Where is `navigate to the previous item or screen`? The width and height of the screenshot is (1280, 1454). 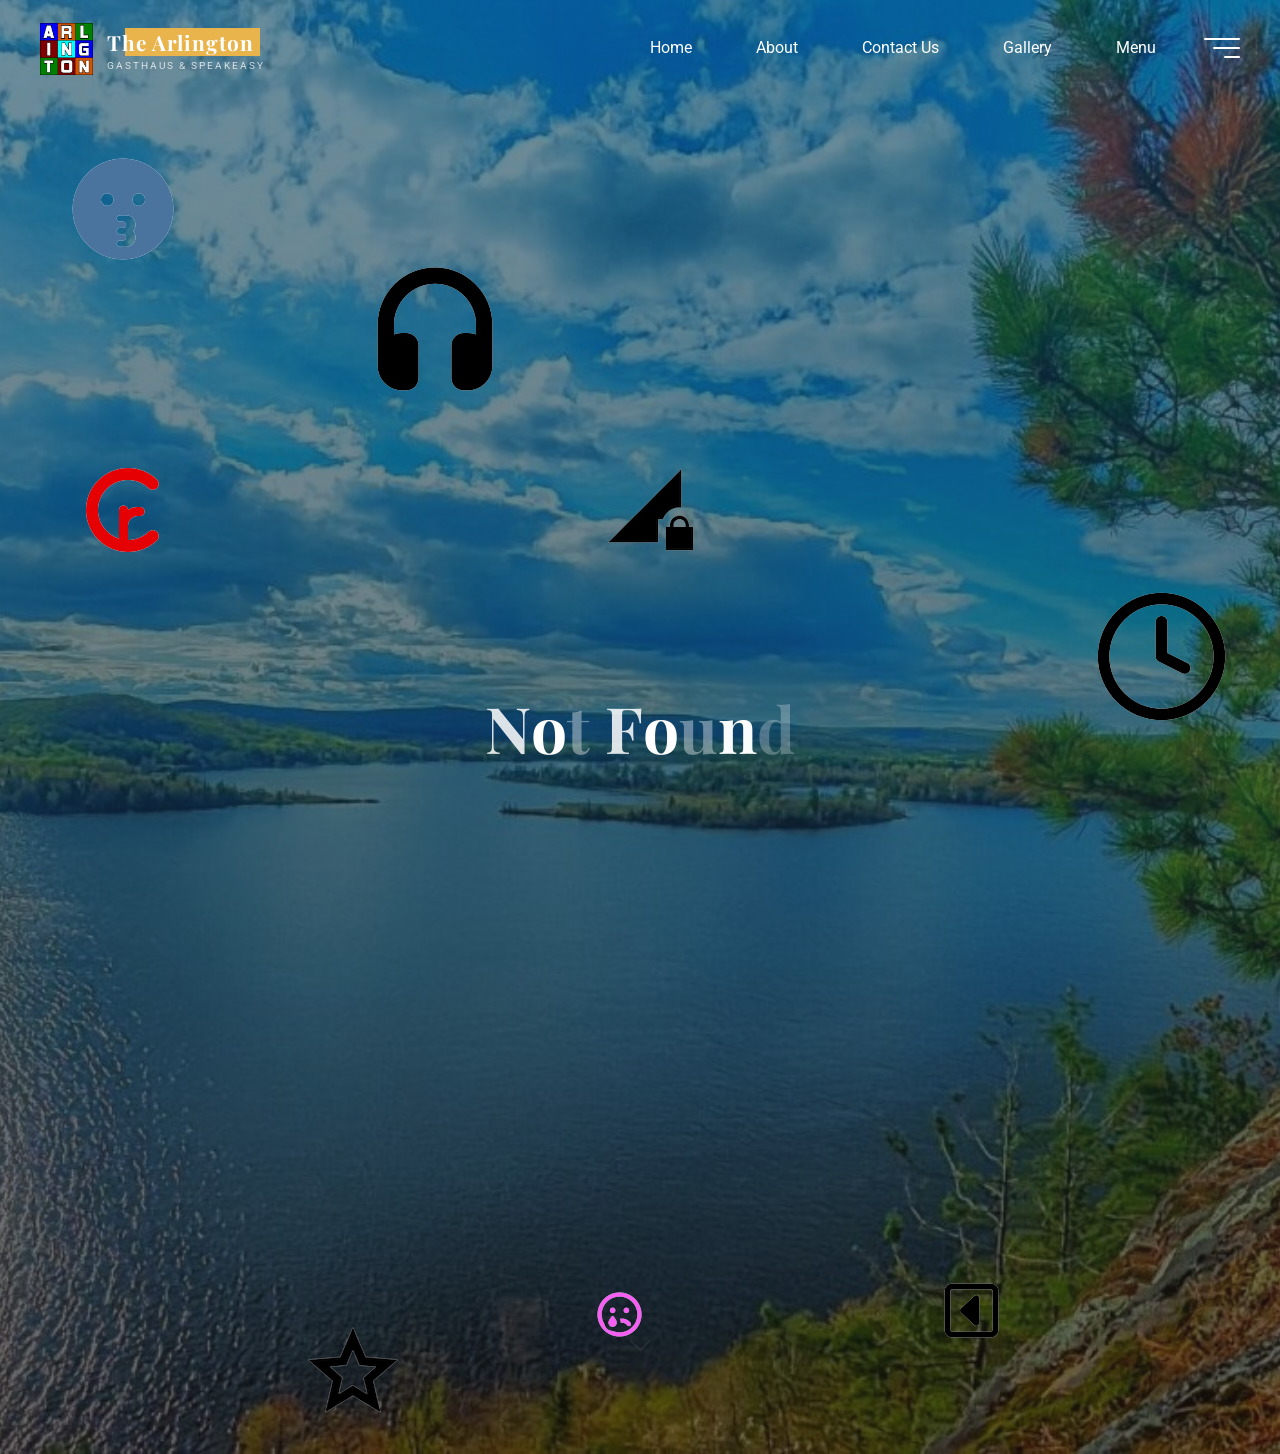
navigate to the previous item or screen is located at coordinates (971, 1310).